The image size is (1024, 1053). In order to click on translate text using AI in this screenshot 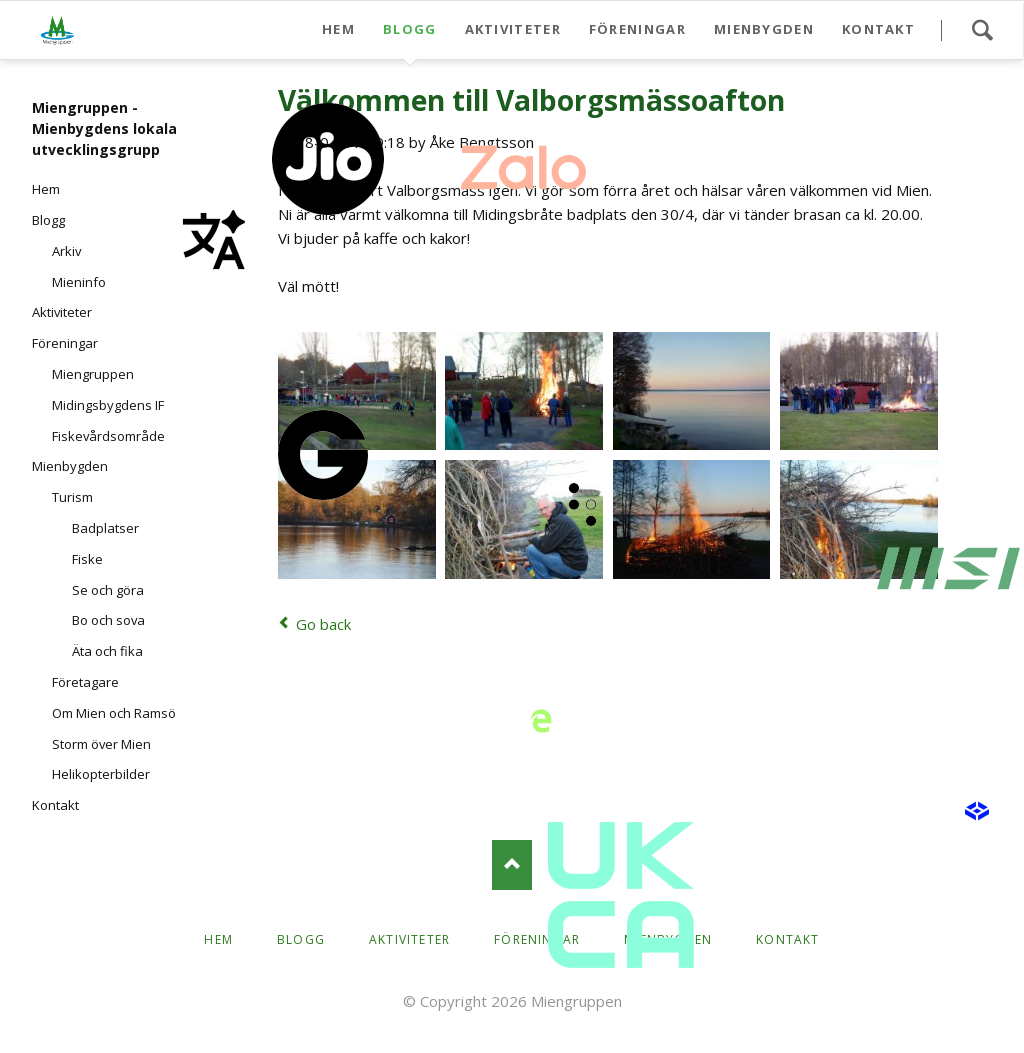, I will do `click(212, 242)`.